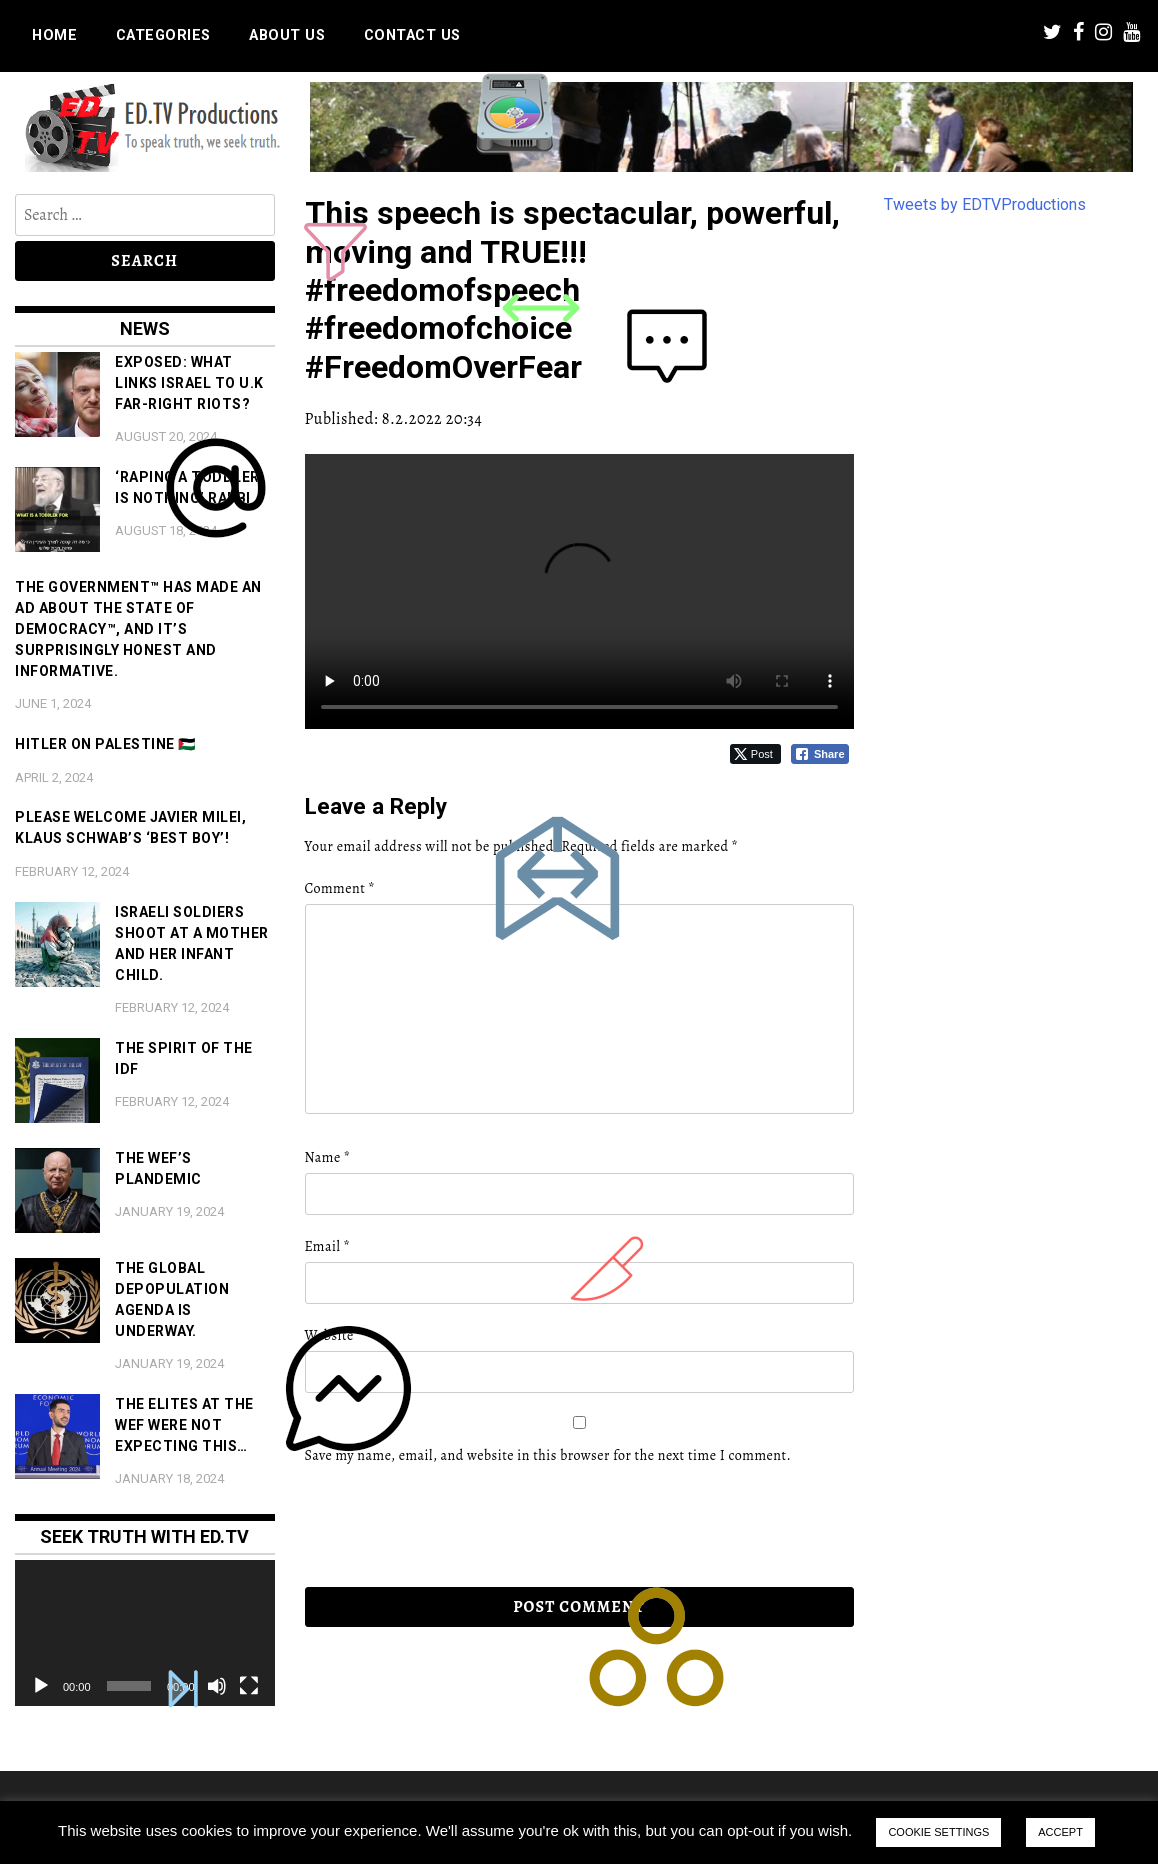 The width and height of the screenshot is (1158, 1864). What do you see at coordinates (656, 1649) in the screenshot?
I see `group or cluster related items` at bounding box center [656, 1649].